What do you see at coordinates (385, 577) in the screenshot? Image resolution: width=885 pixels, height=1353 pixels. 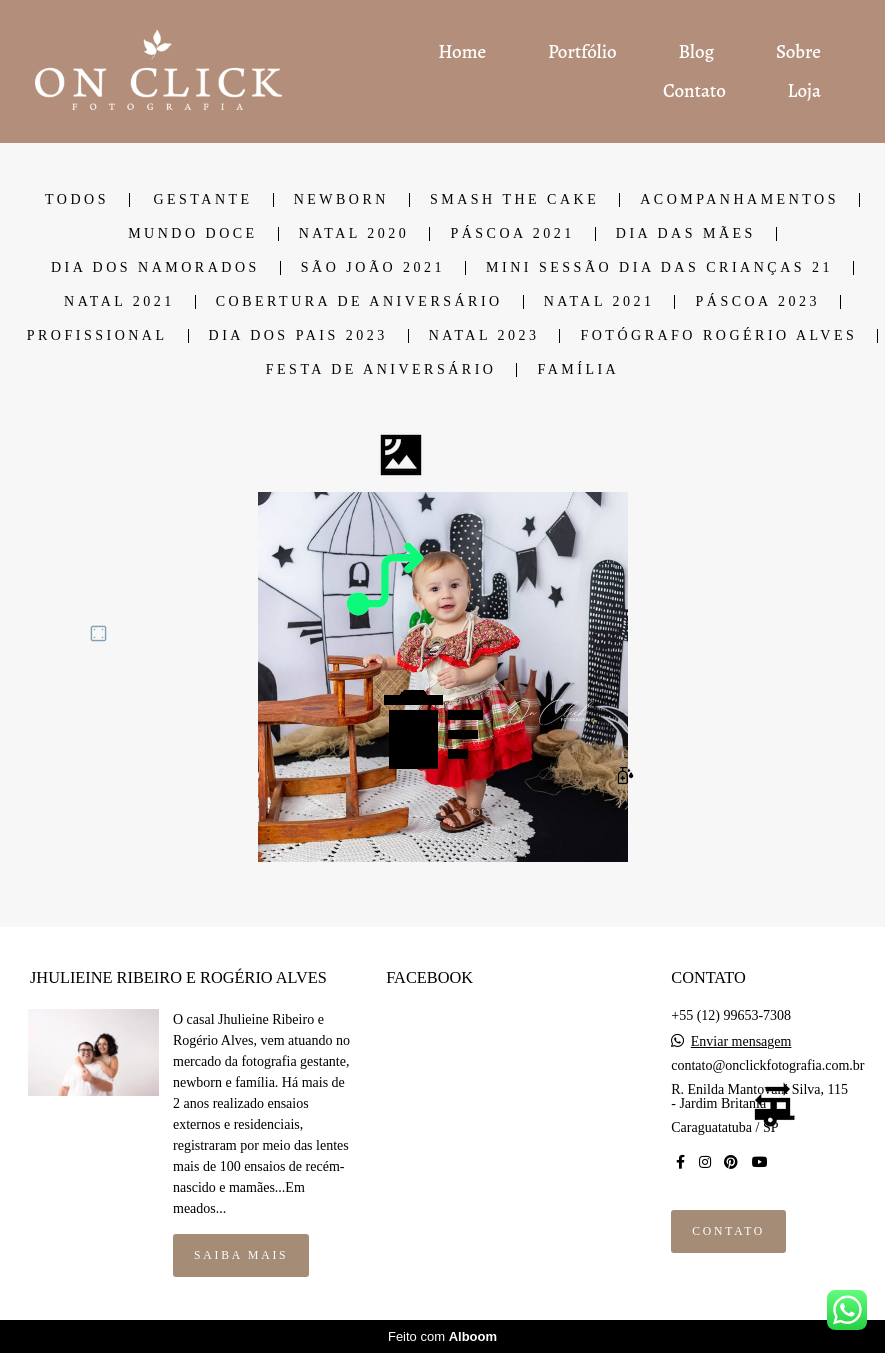 I see `follow a guided path or tutorial` at bounding box center [385, 577].